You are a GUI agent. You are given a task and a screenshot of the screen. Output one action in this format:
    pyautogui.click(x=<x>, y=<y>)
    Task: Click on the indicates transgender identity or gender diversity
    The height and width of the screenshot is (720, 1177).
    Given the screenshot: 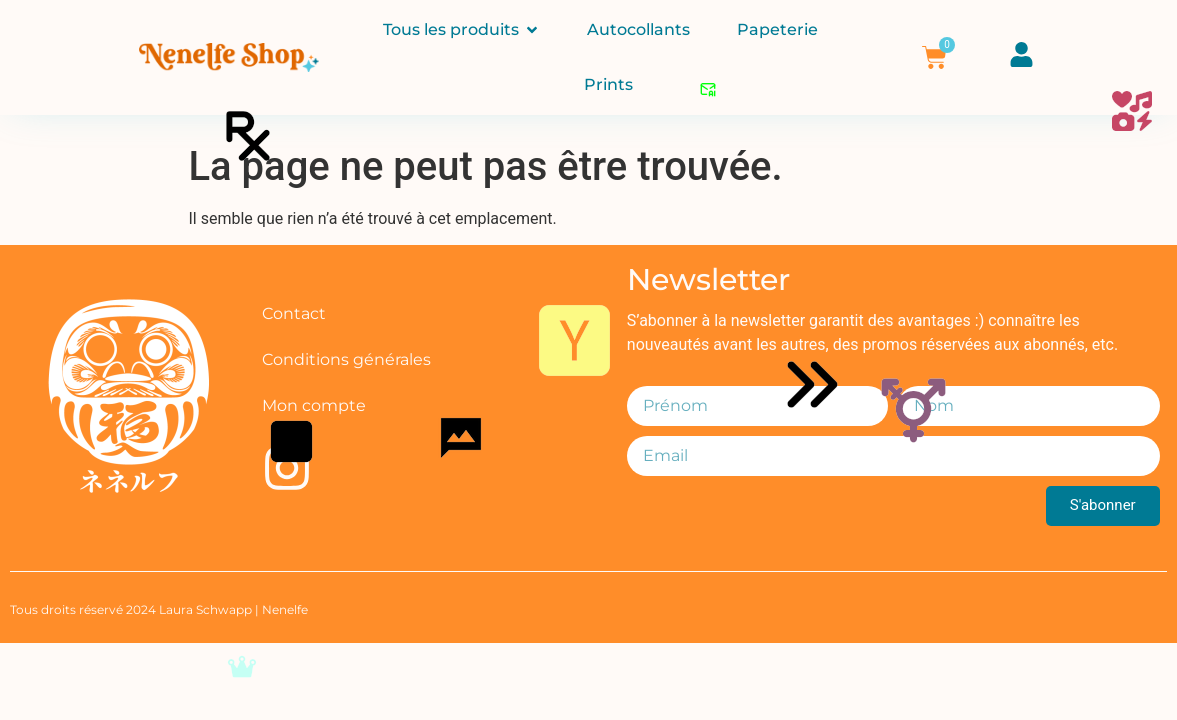 What is the action you would take?
    pyautogui.click(x=913, y=410)
    